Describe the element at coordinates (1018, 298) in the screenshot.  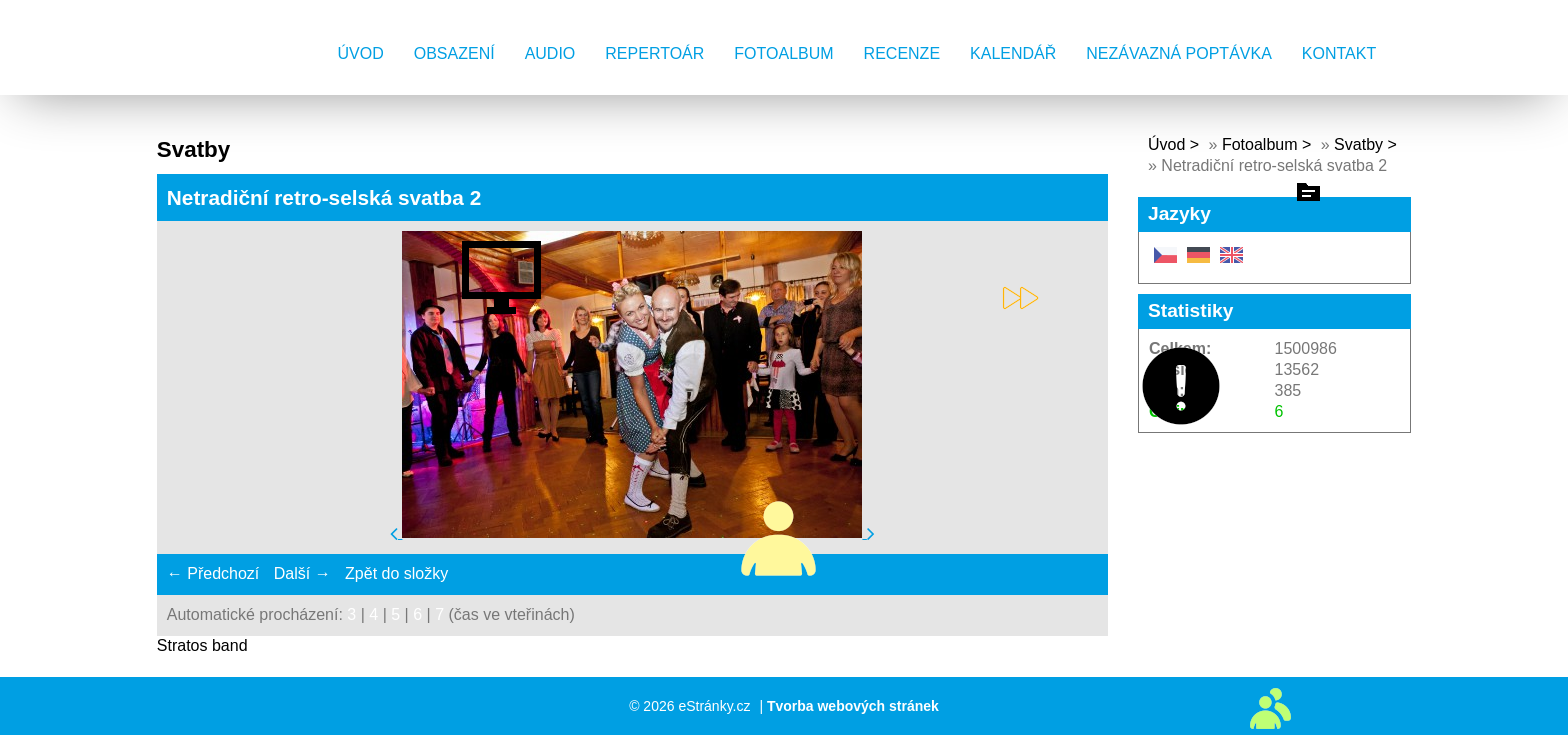
I see `skip forward in media playback` at that location.